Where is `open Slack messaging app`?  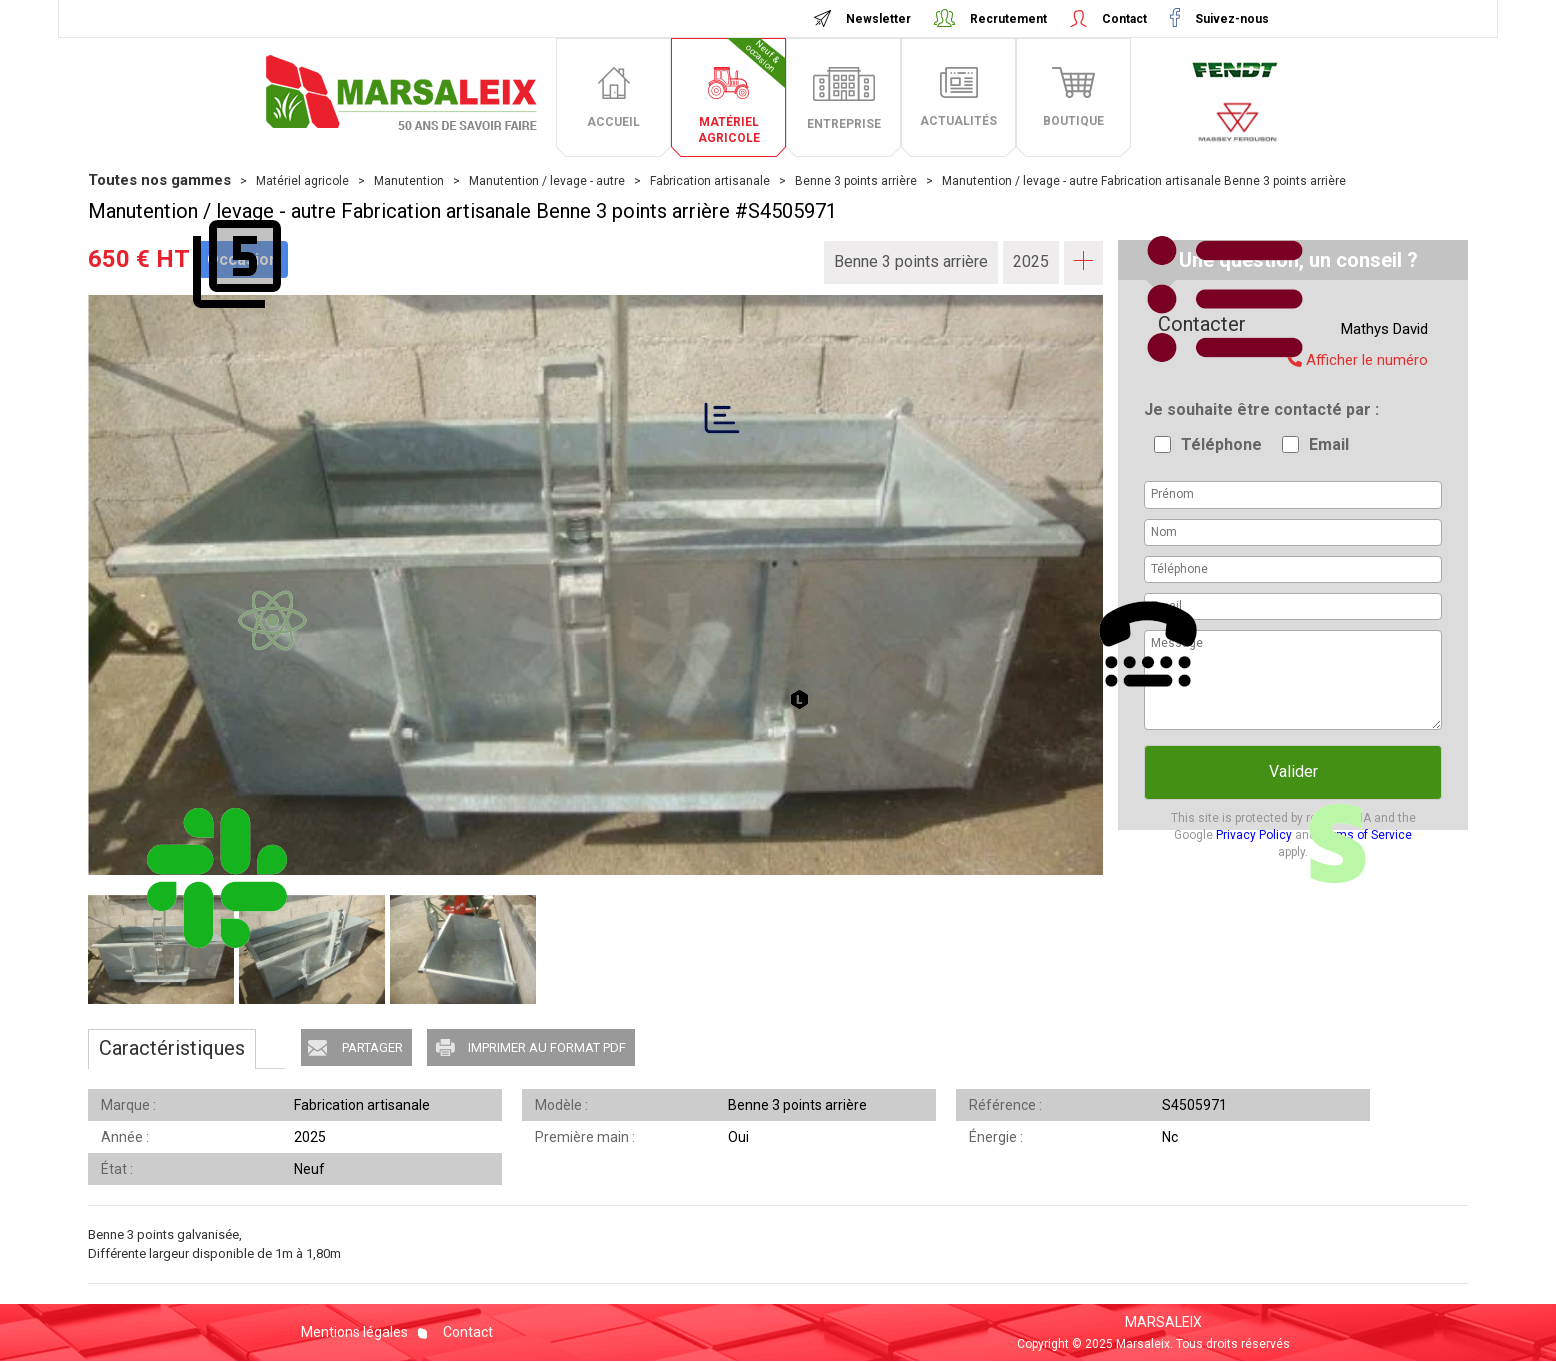 open Slack messaging app is located at coordinates (217, 878).